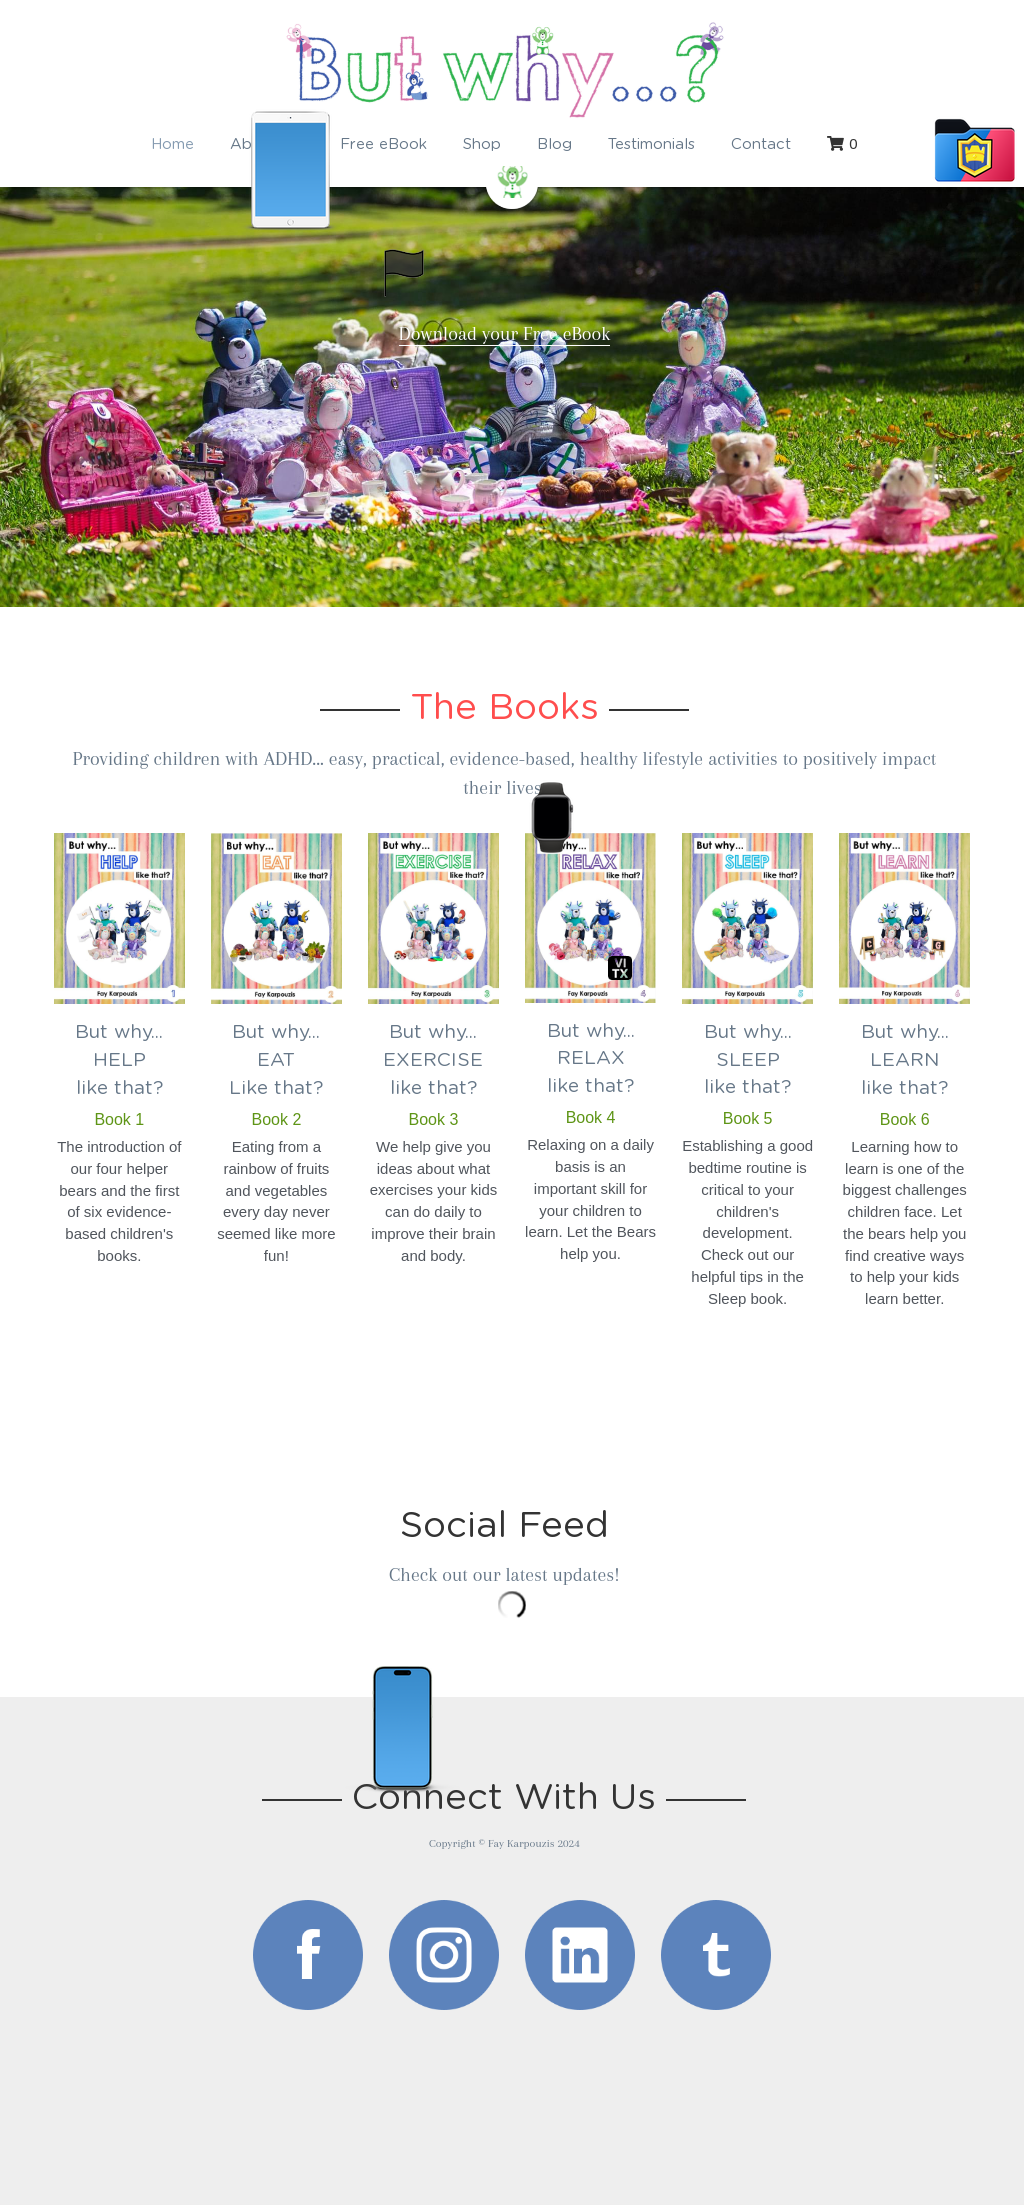 The image size is (1024, 2205). What do you see at coordinates (974, 152) in the screenshot?
I see `open clash royale game files folder` at bounding box center [974, 152].